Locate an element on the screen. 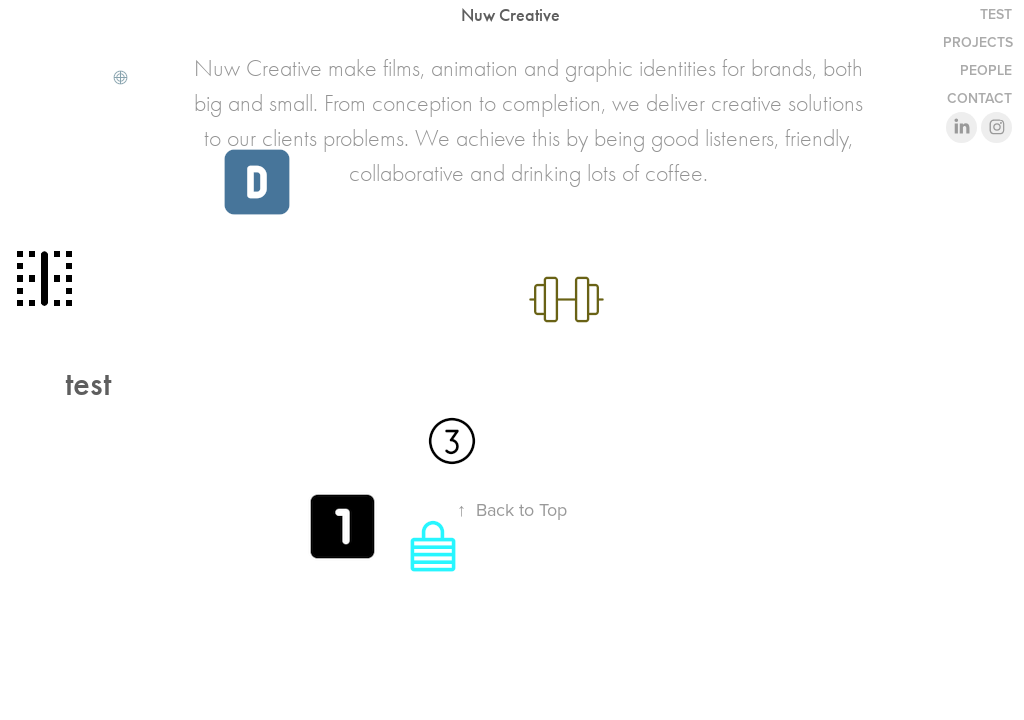 The image size is (1024, 720). add a vertical border to selected cells is located at coordinates (44, 278).